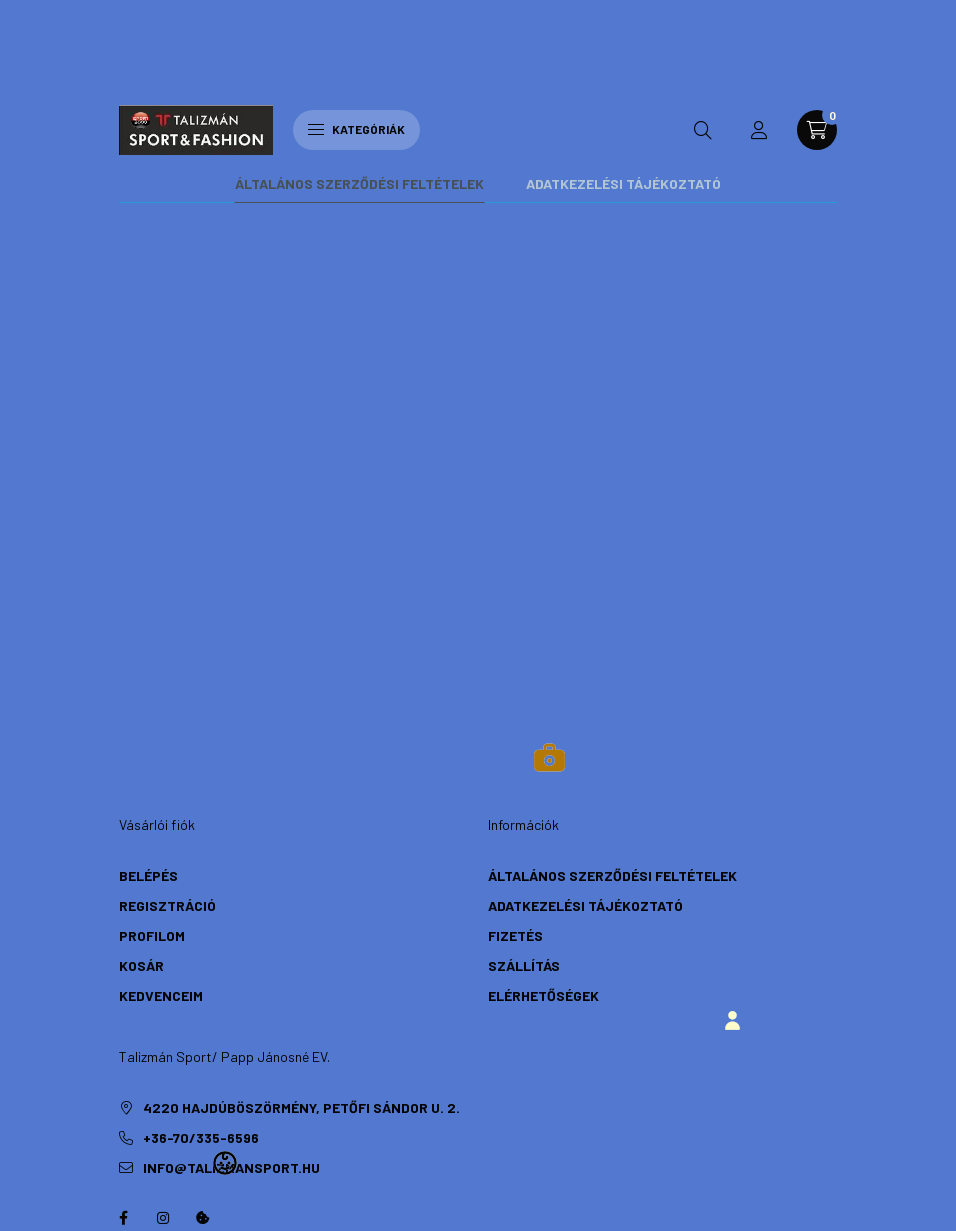 The width and height of the screenshot is (956, 1231). What do you see at coordinates (549, 757) in the screenshot?
I see `take a photo` at bounding box center [549, 757].